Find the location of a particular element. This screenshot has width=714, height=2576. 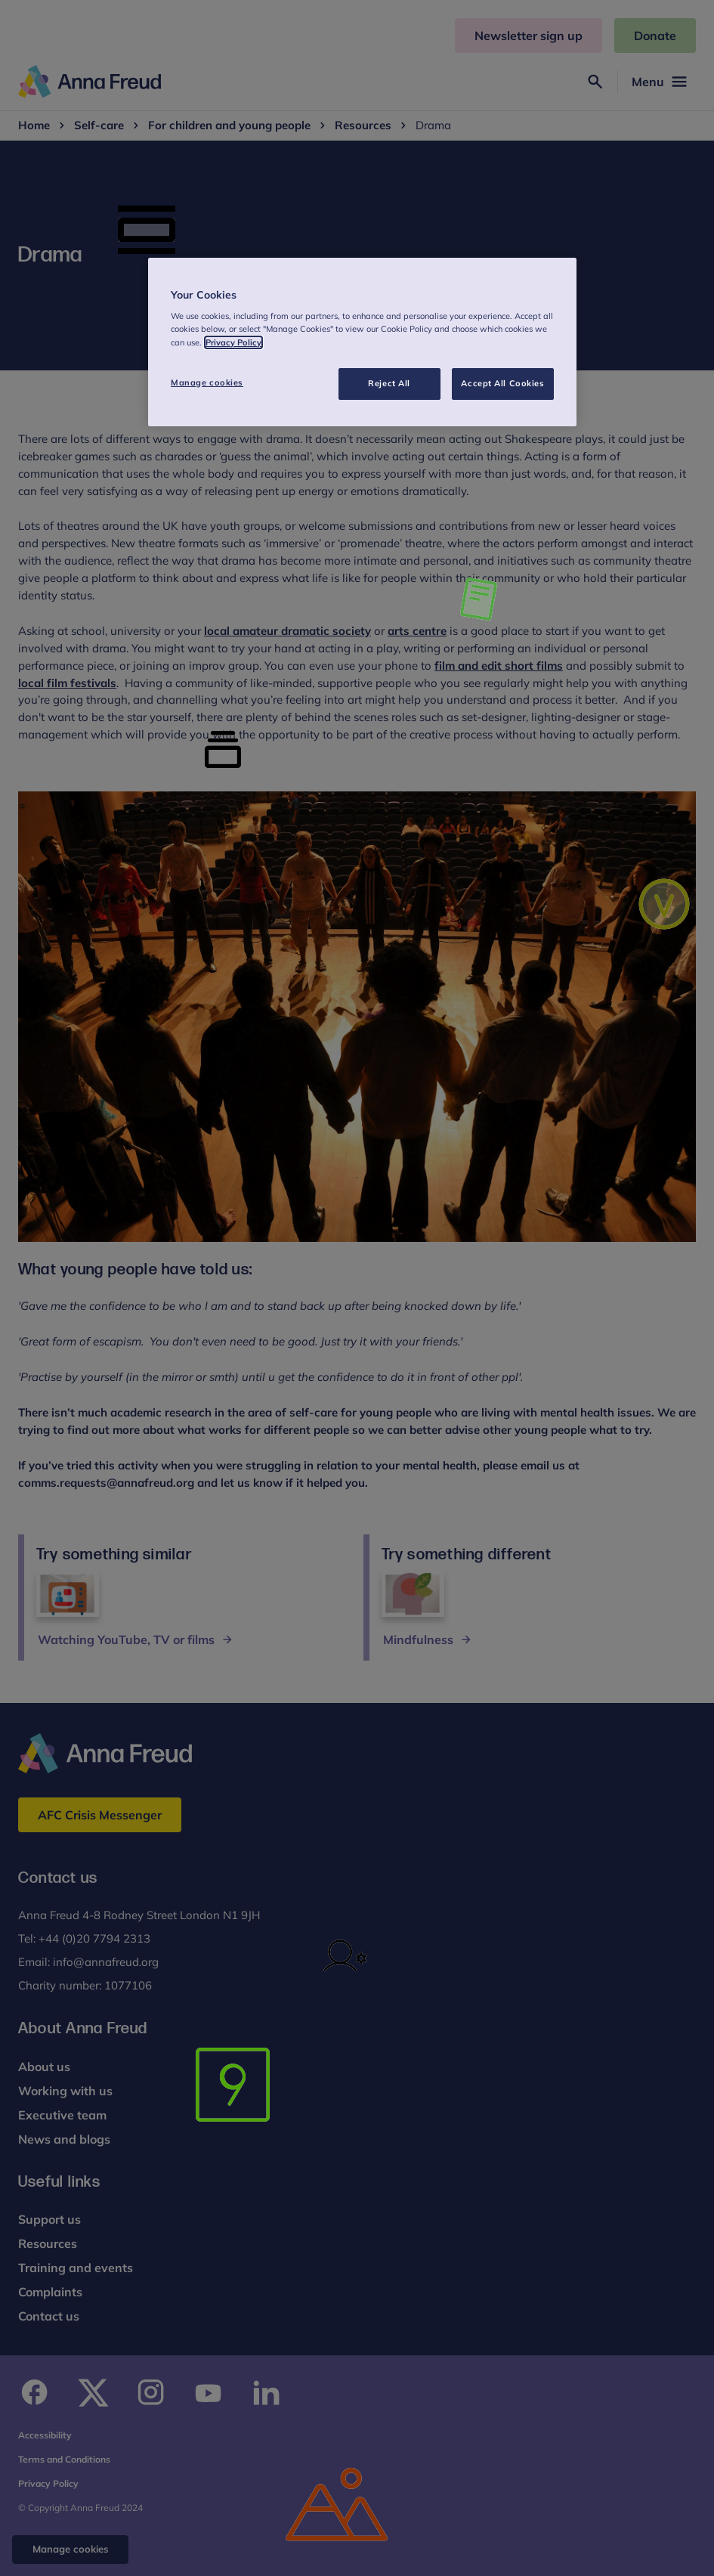

view stacked cards or layers is located at coordinates (223, 751).